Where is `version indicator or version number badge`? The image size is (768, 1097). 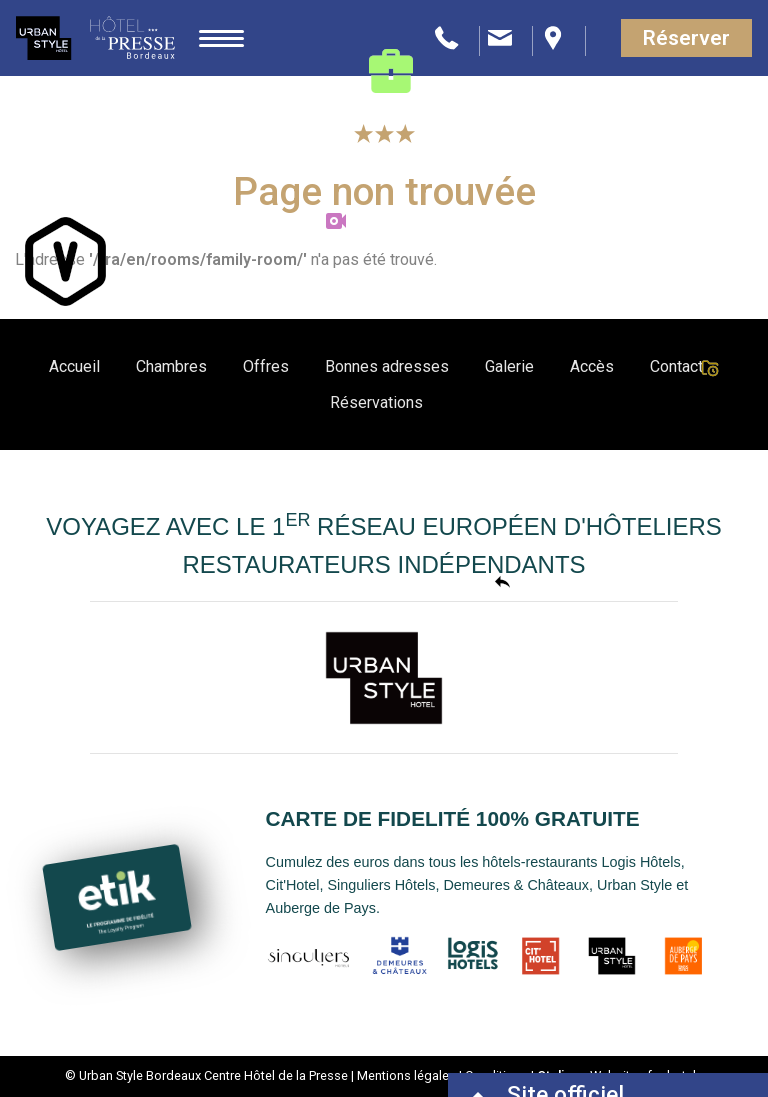
version indicator or version number badge is located at coordinates (65, 261).